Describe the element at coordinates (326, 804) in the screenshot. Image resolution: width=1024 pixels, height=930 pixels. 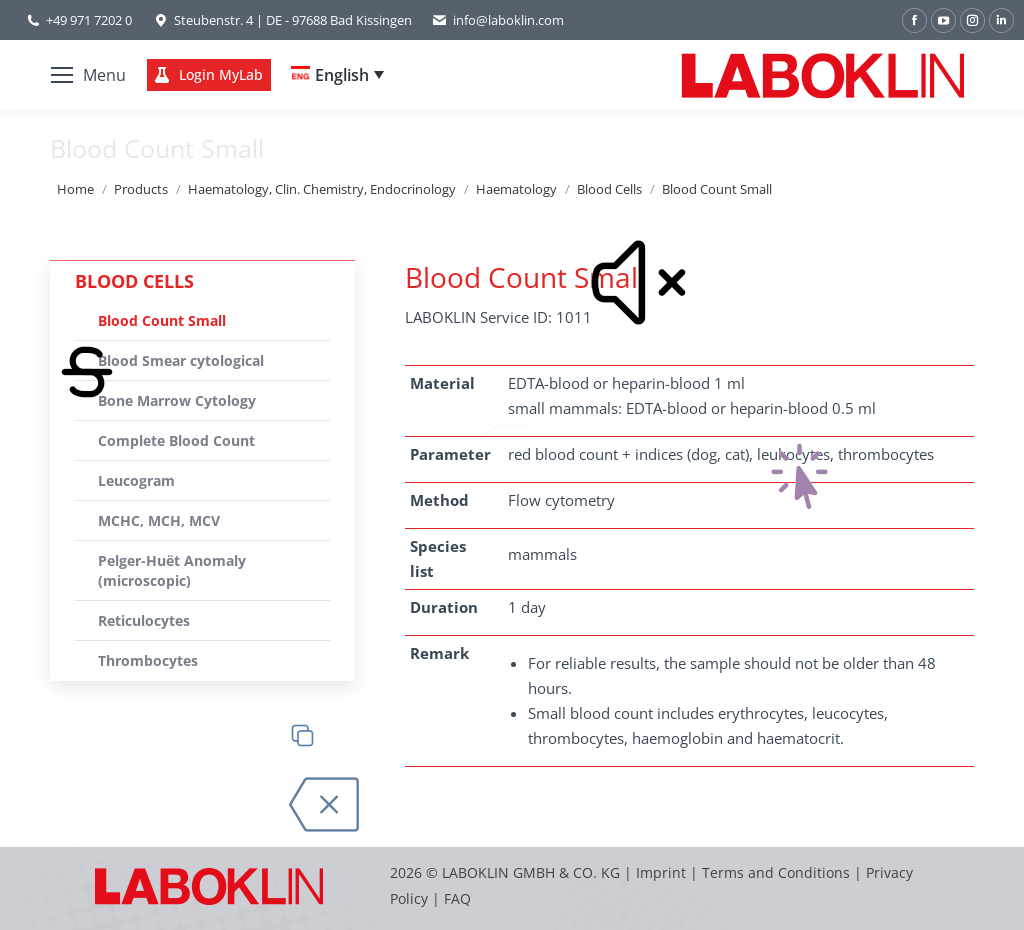
I see `delete the previous character` at that location.